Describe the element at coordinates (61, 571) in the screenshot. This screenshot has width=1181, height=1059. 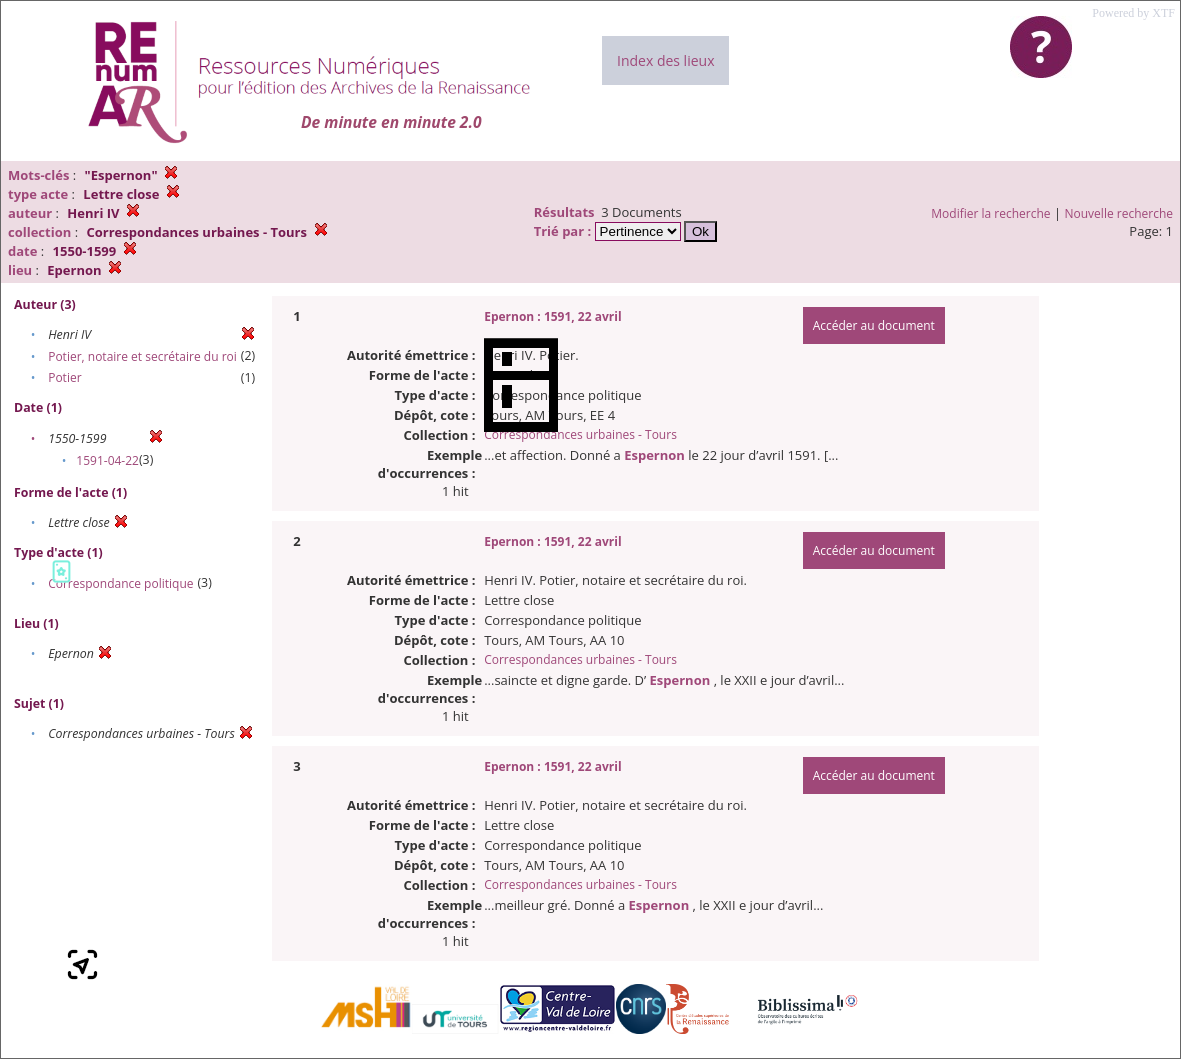
I see `view starred or favorite card in a card game` at that location.